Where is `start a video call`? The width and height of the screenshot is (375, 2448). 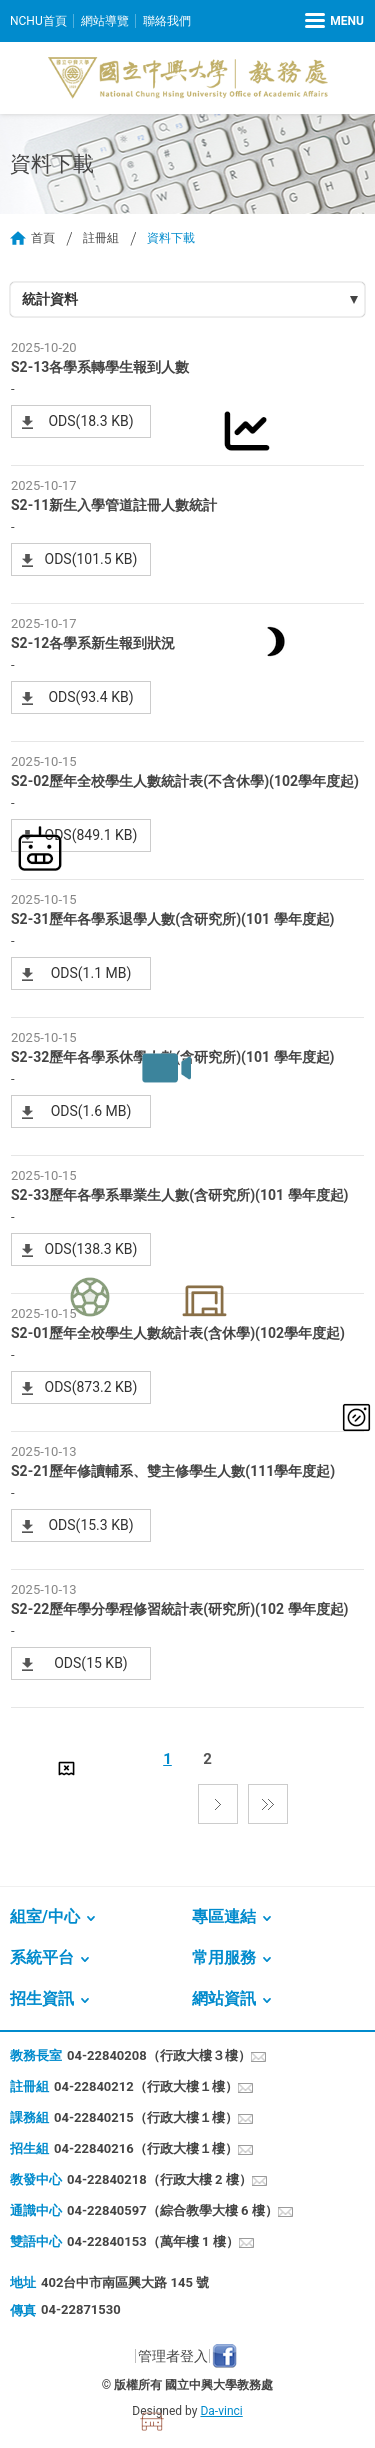 start a video call is located at coordinates (165, 1068).